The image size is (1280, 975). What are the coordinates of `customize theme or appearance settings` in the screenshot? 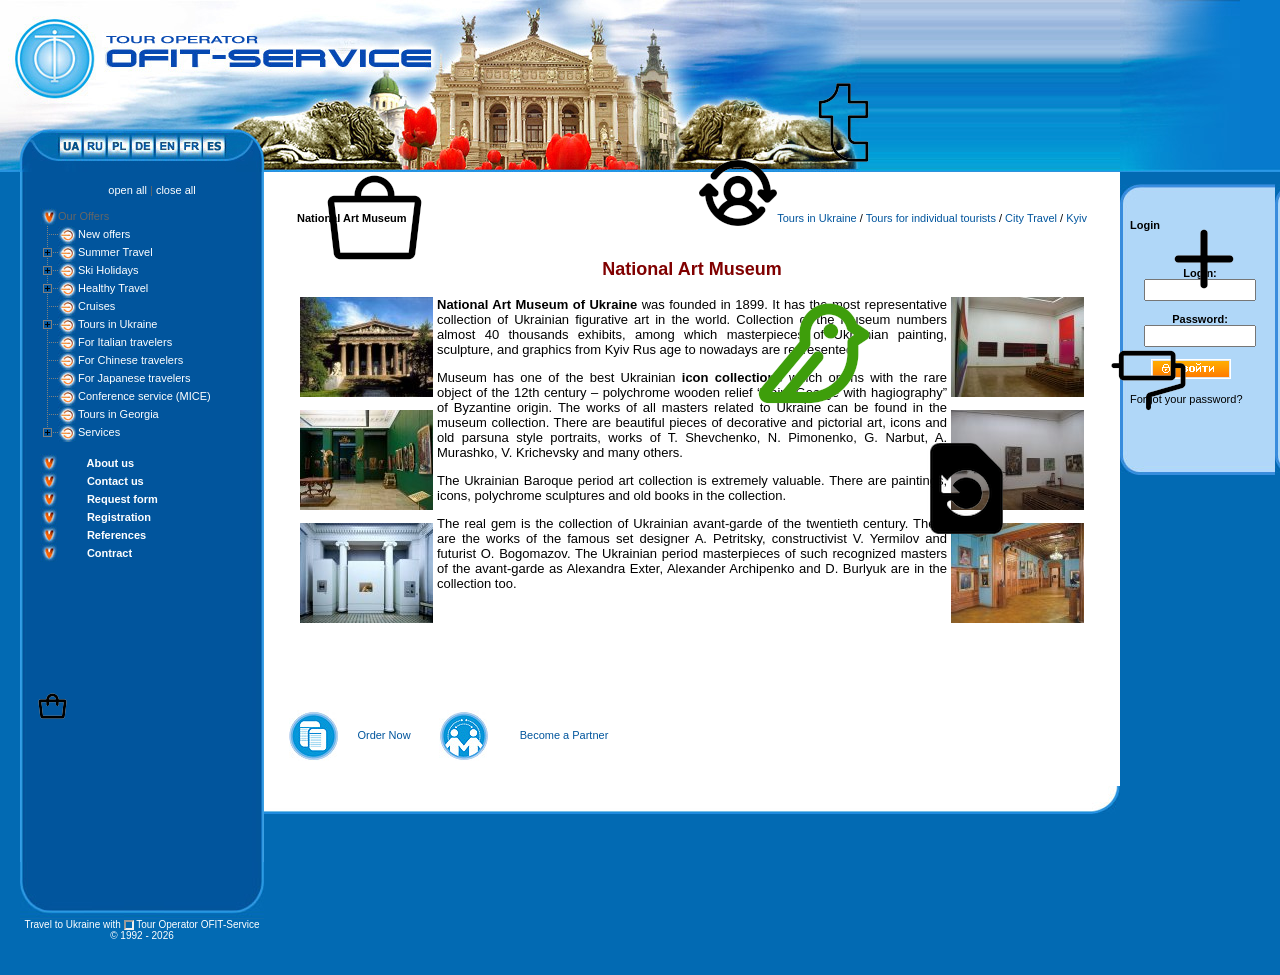 It's located at (1148, 375).